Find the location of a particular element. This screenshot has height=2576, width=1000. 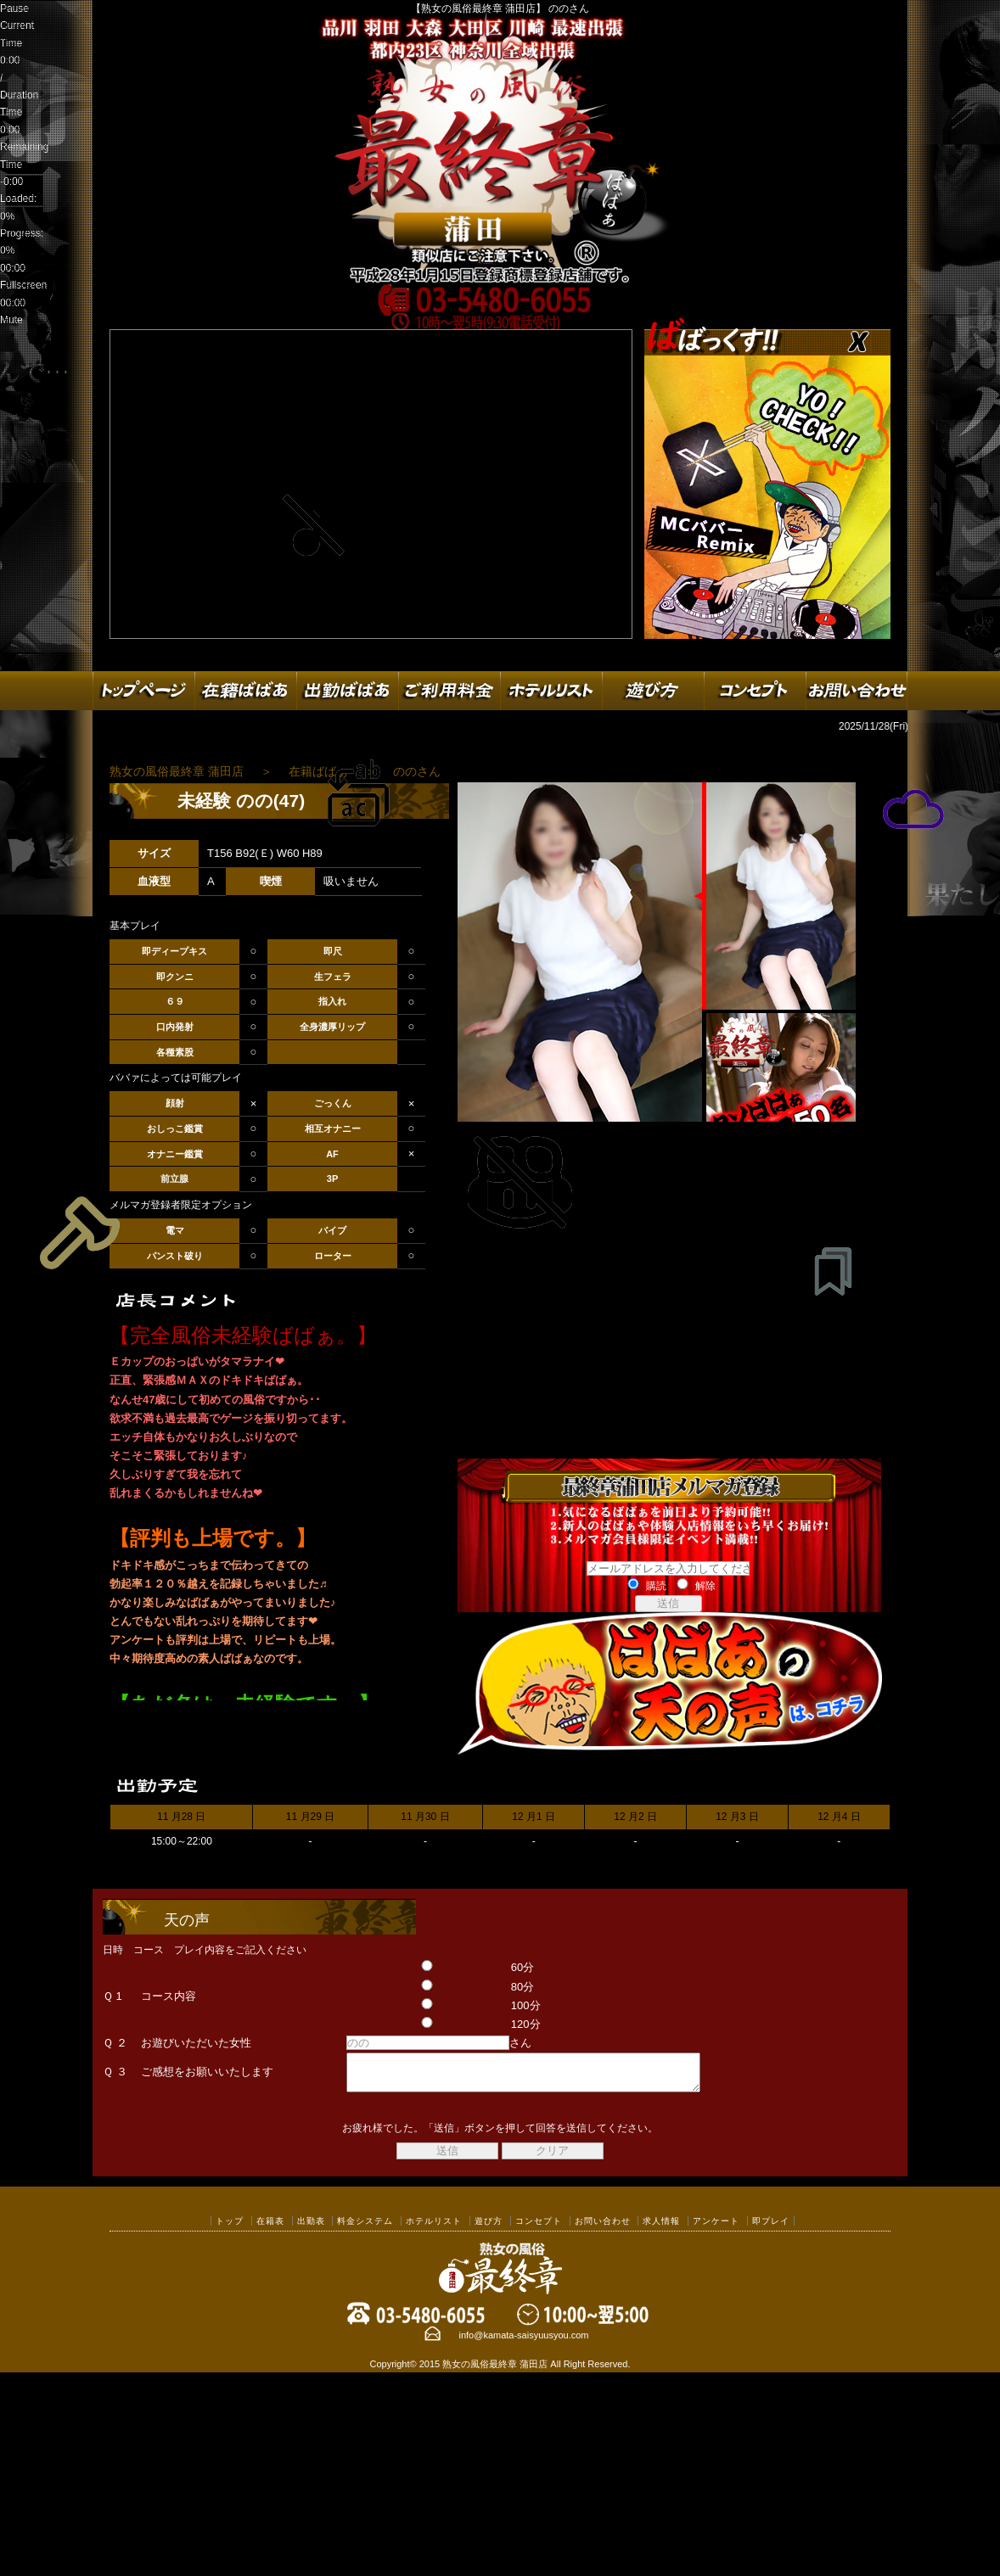

indicates github copilot is unavailable or disabled is located at coordinates (520, 1182).